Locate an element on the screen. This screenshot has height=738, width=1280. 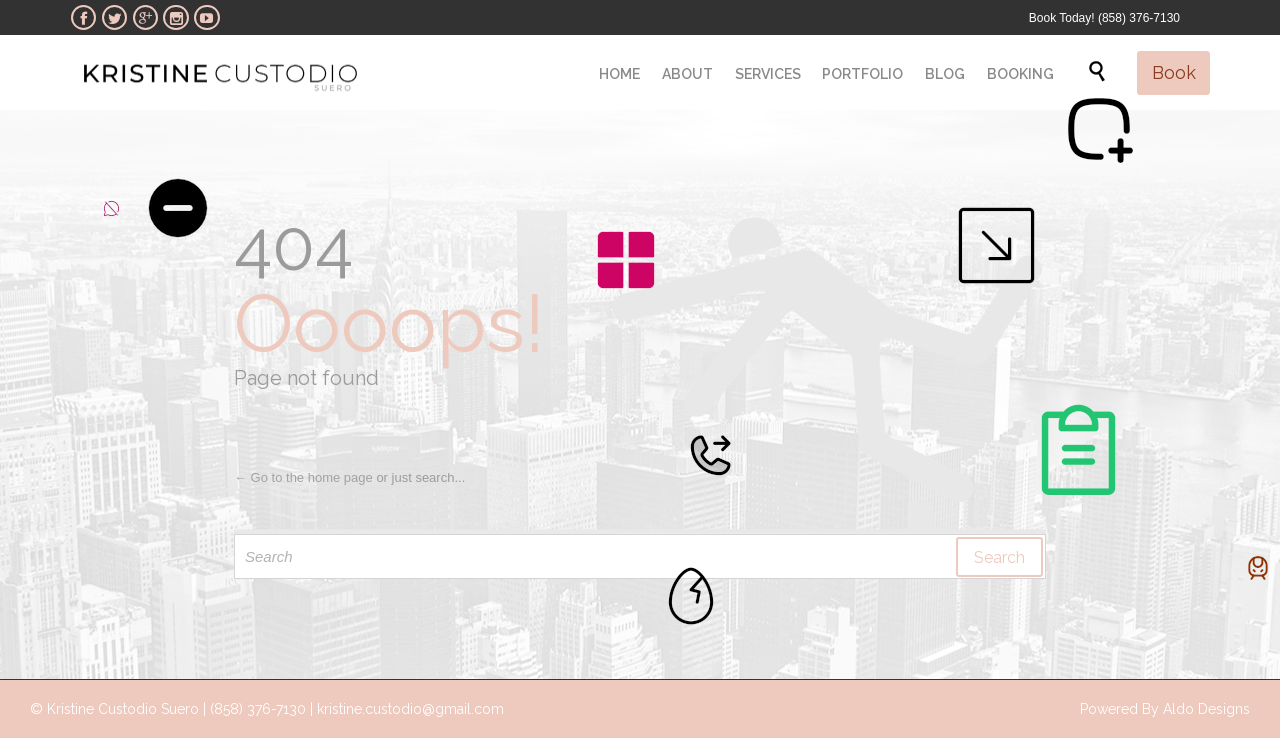
indicates a cracked or broken item is located at coordinates (691, 596).